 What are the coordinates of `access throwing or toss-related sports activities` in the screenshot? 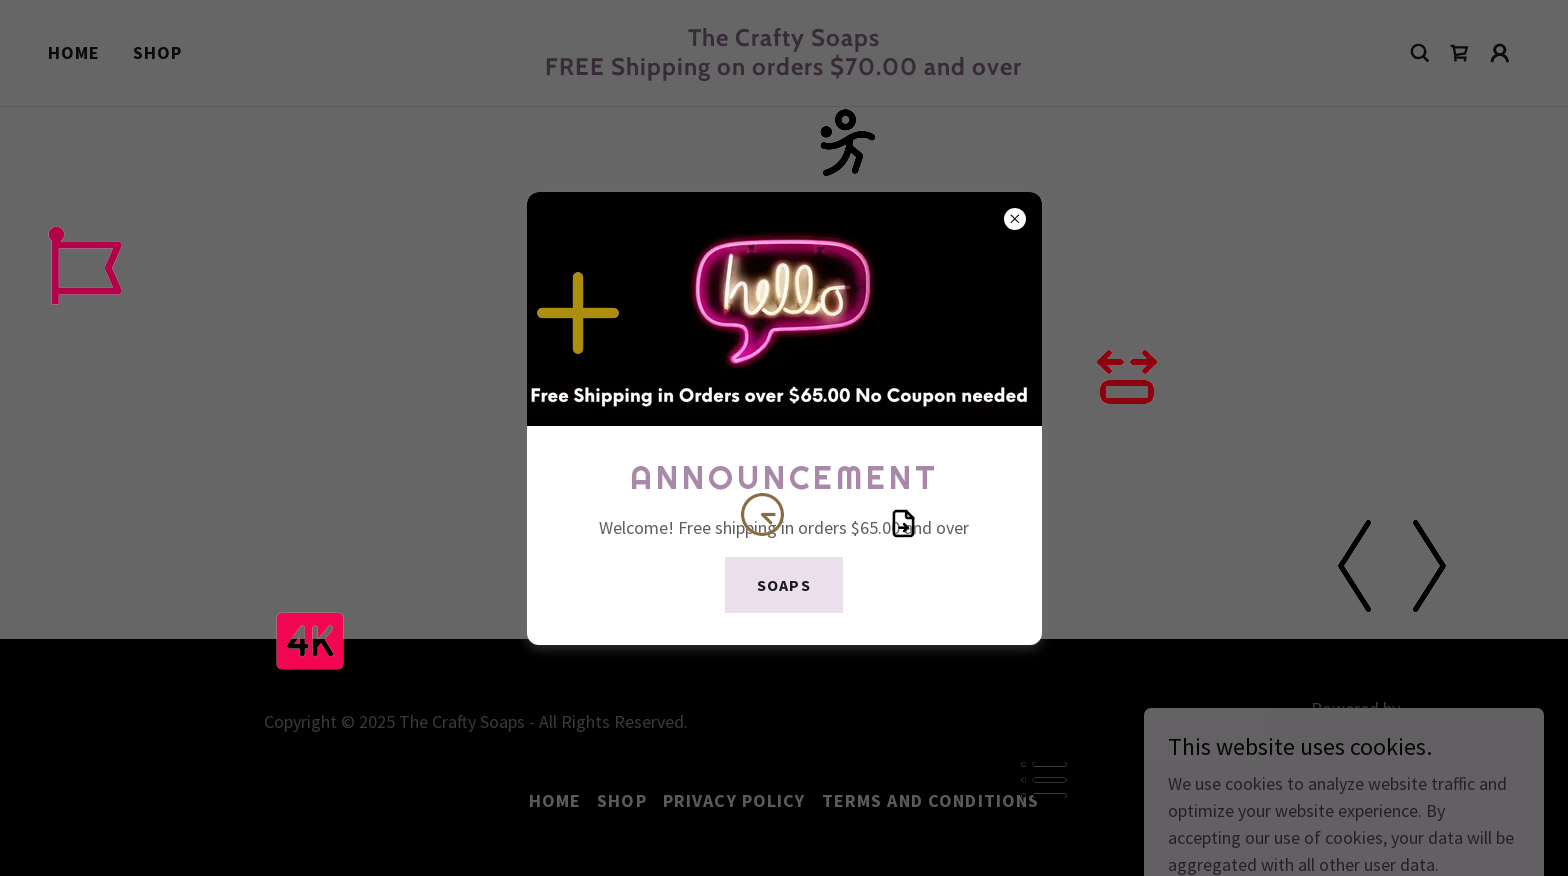 It's located at (845, 141).